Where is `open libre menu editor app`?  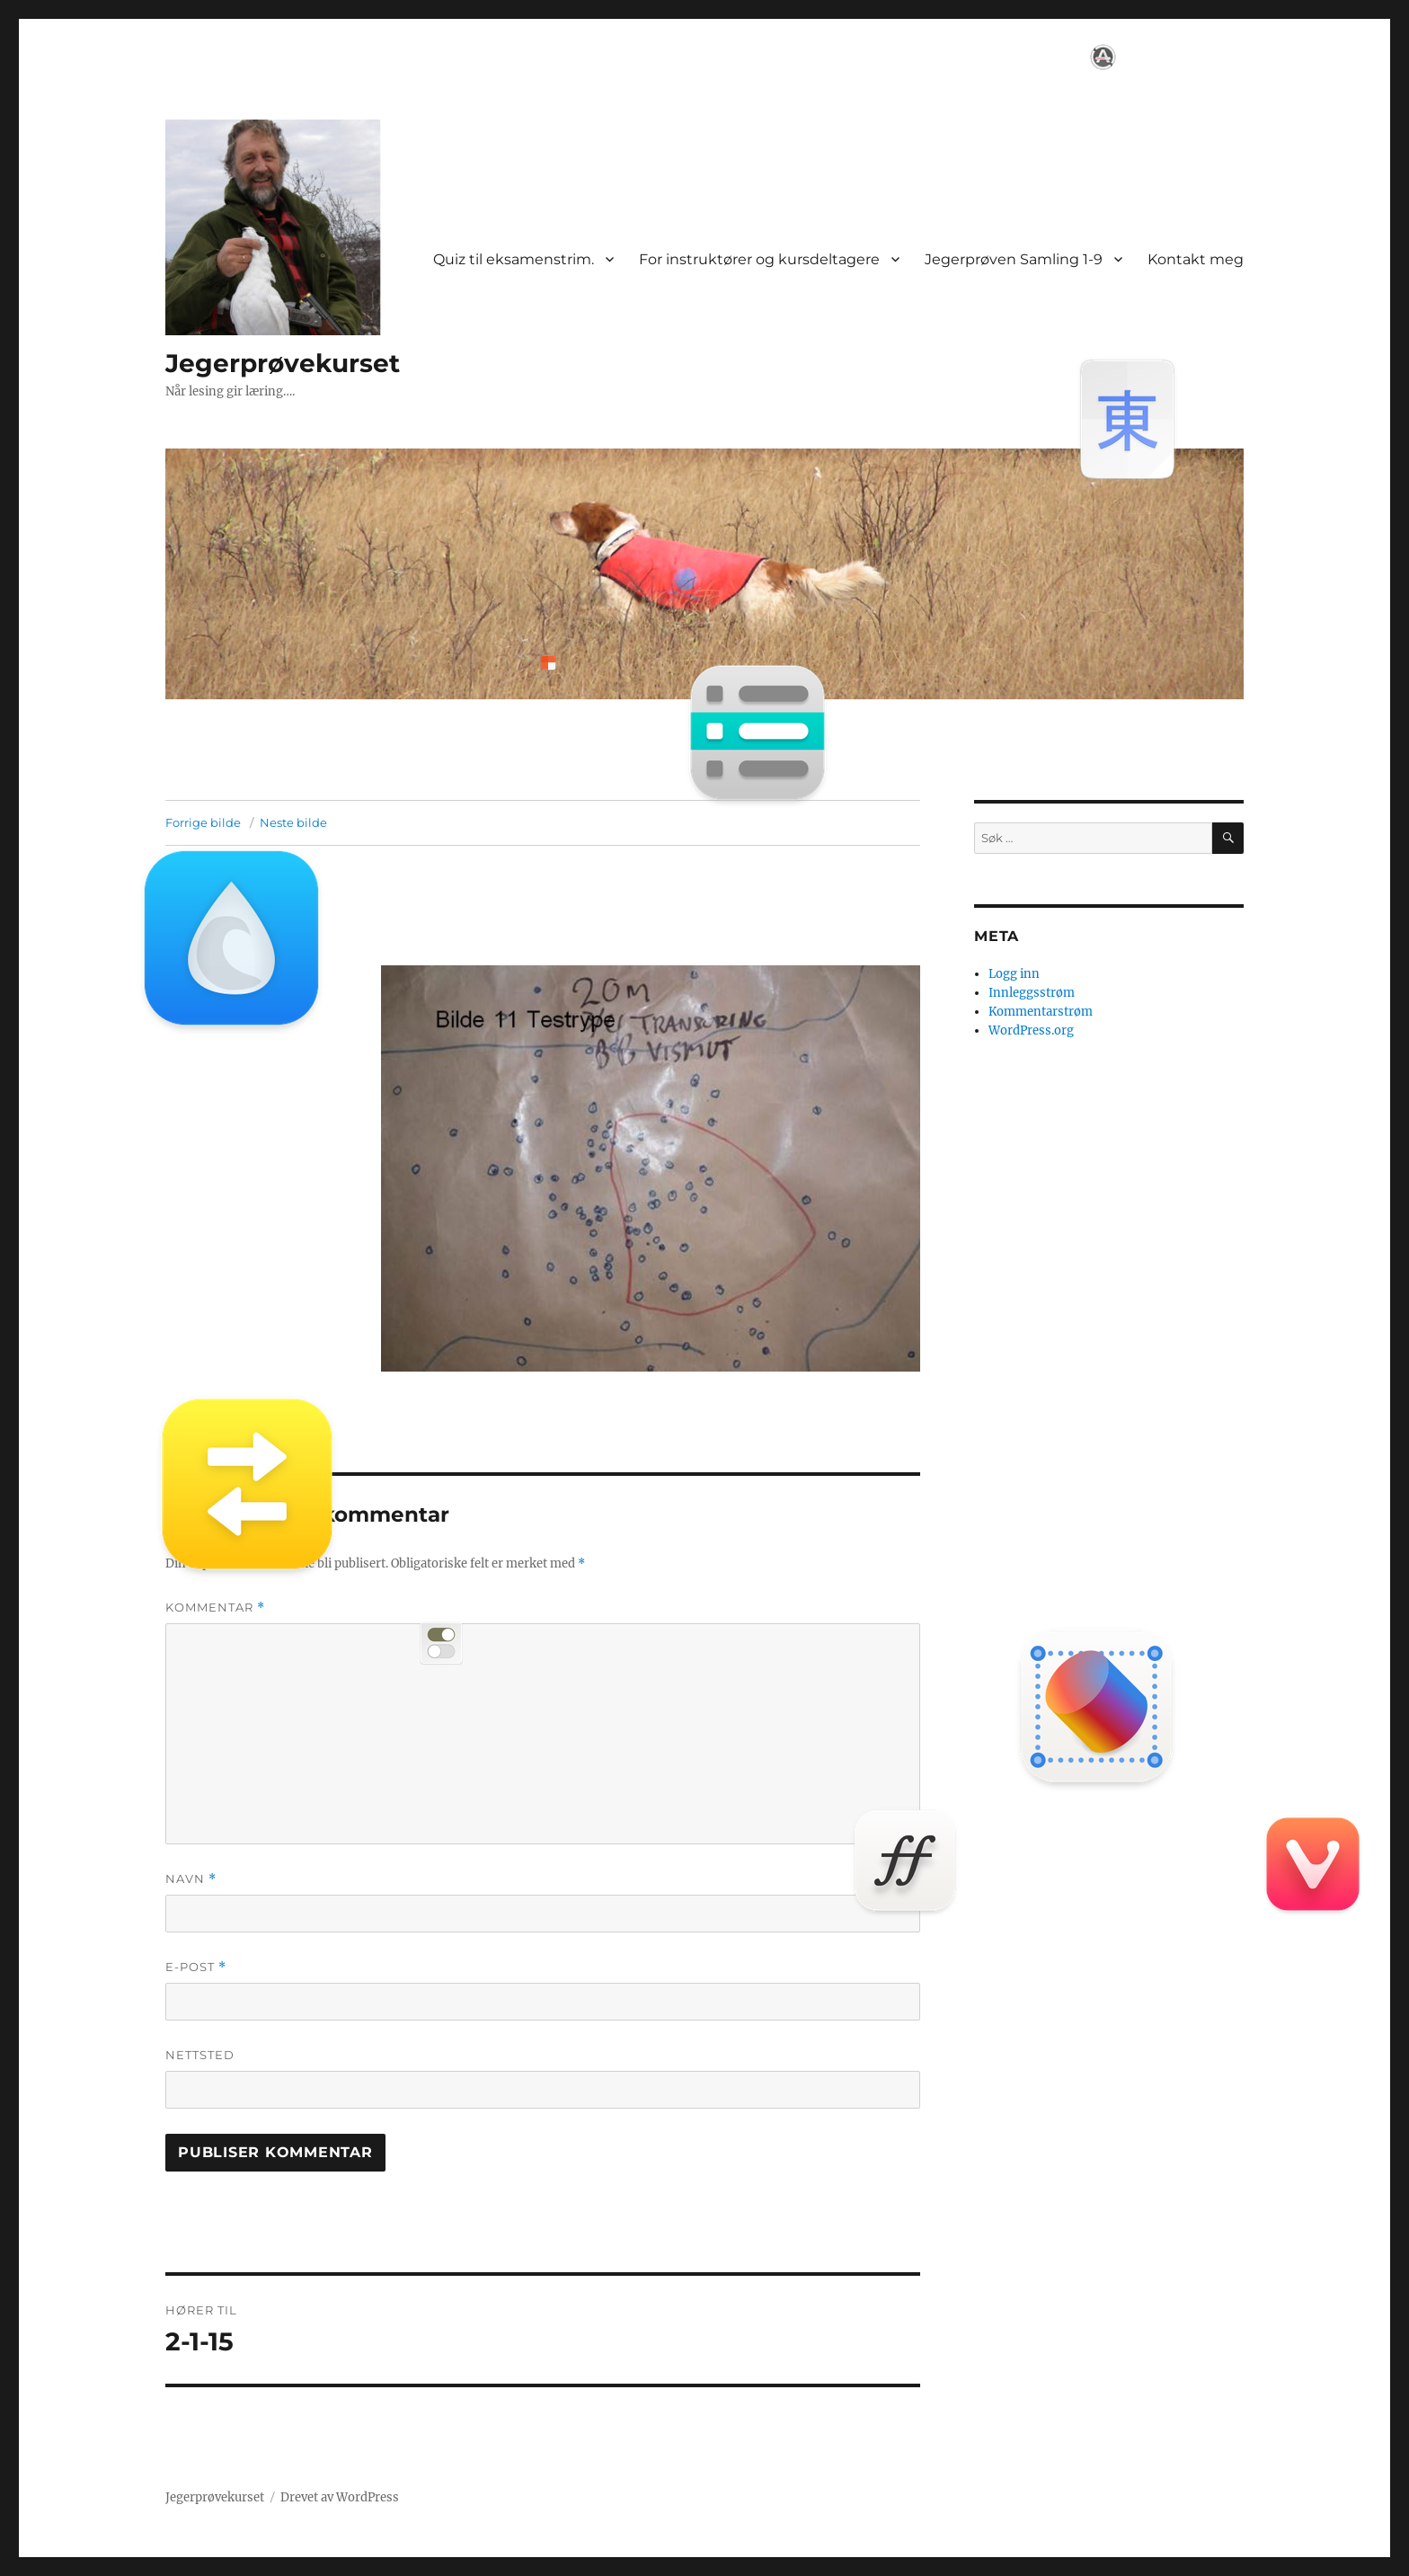
open libre menu editor app is located at coordinates (758, 733).